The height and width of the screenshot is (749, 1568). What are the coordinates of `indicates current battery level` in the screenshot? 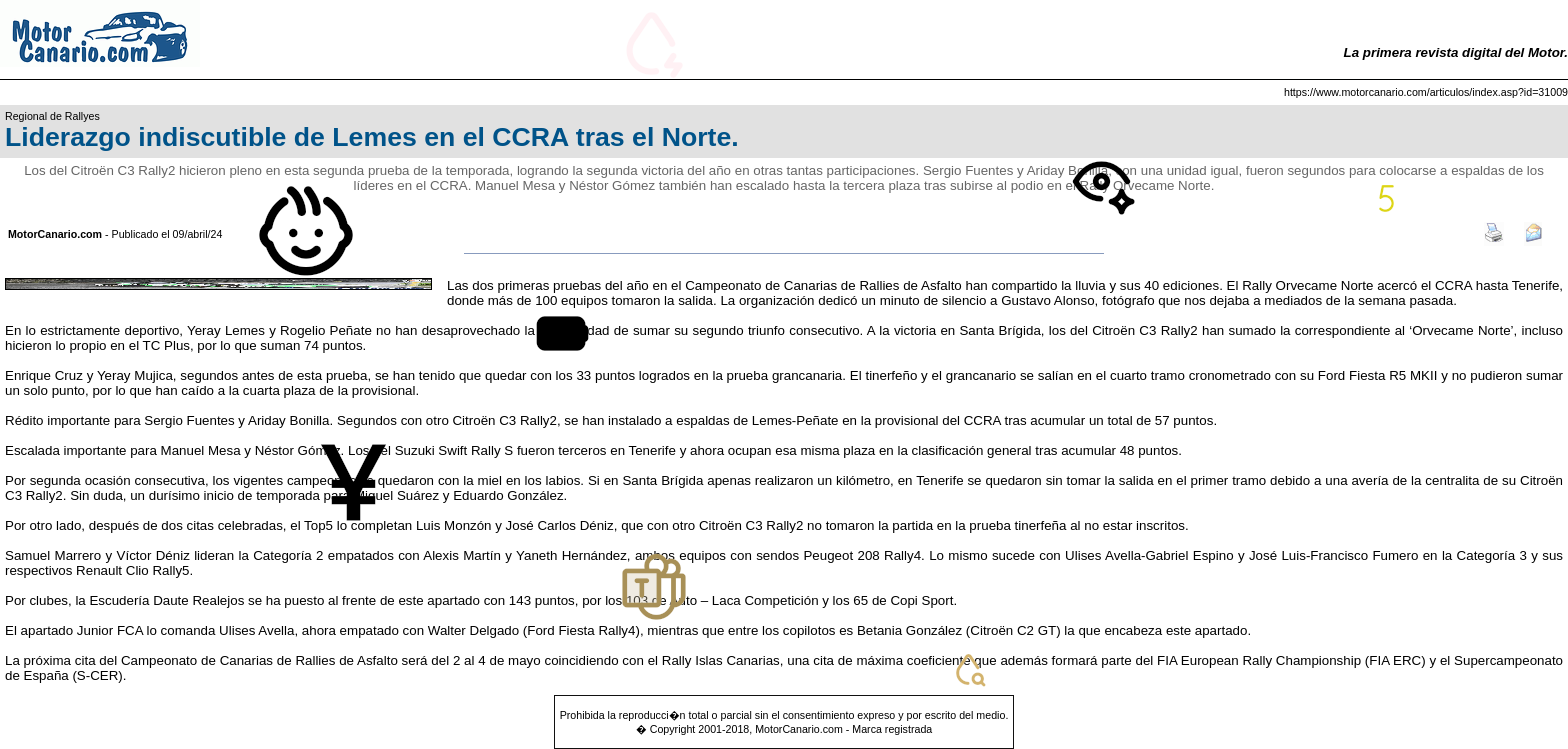 It's located at (562, 333).